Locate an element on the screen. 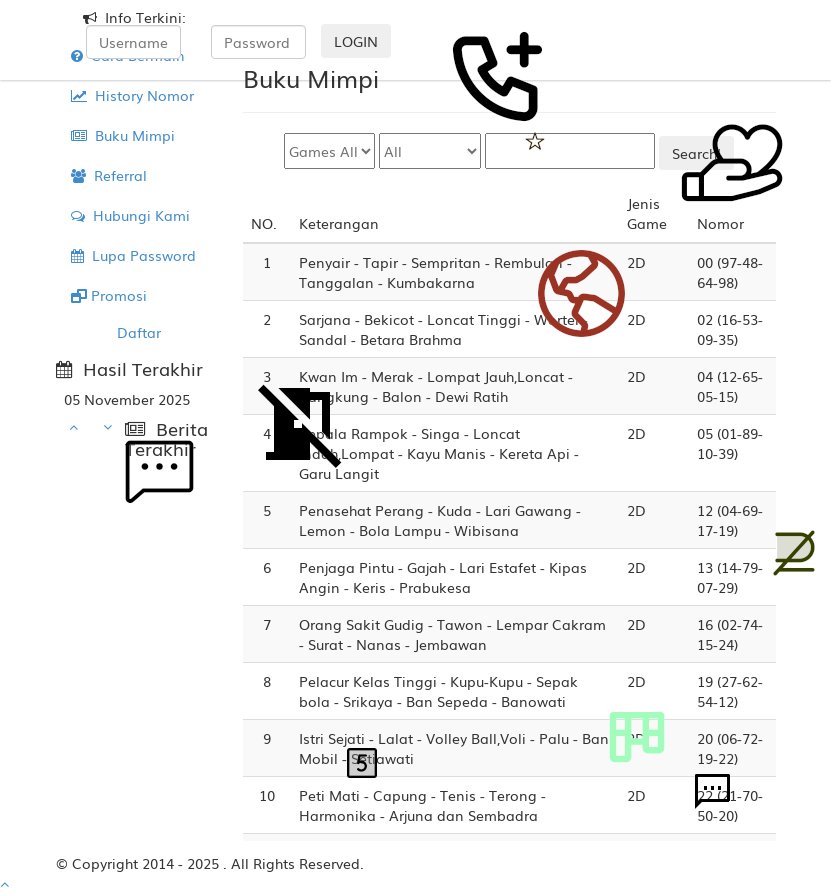 The width and height of the screenshot is (831, 894). select or input the number five is located at coordinates (362, 763).